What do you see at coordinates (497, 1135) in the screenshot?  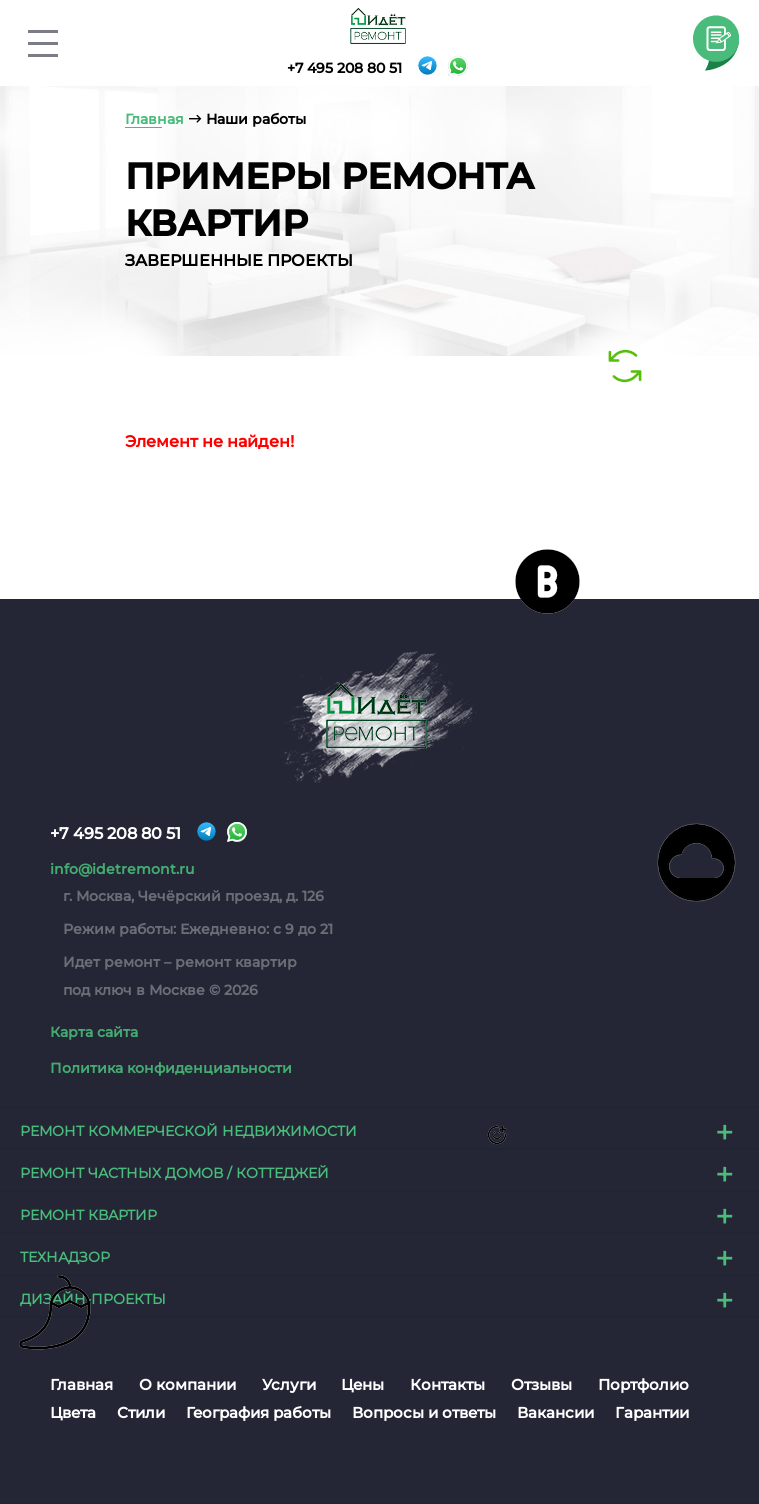 I see `add a reaction to a message` at bounding box center [497, 1135].